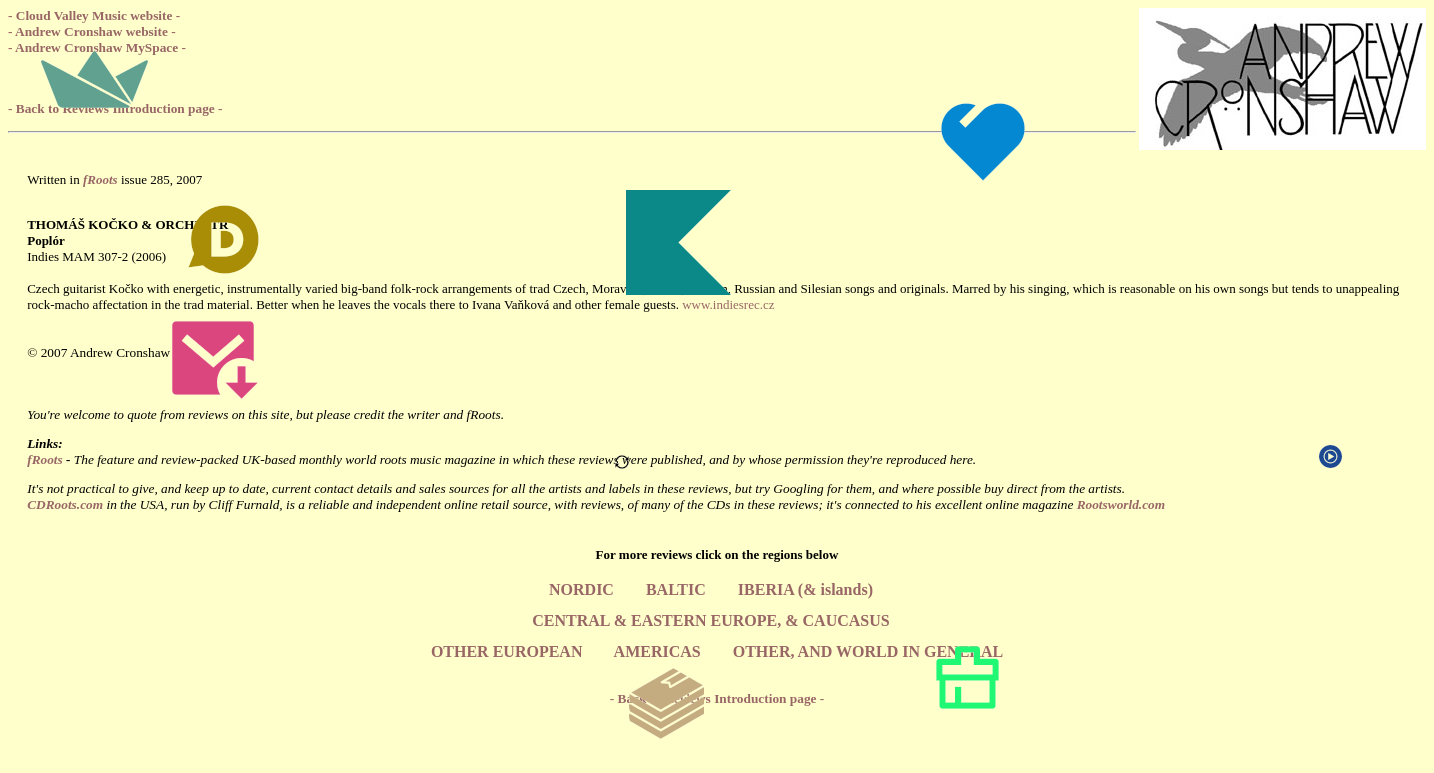 Image resolution: width=1434 pixels, height=773 pixels. What do you see at coordinates (224, 239) in the screenshot?
I see `disqus commenting platform logo` at bounding box center [224, 239].